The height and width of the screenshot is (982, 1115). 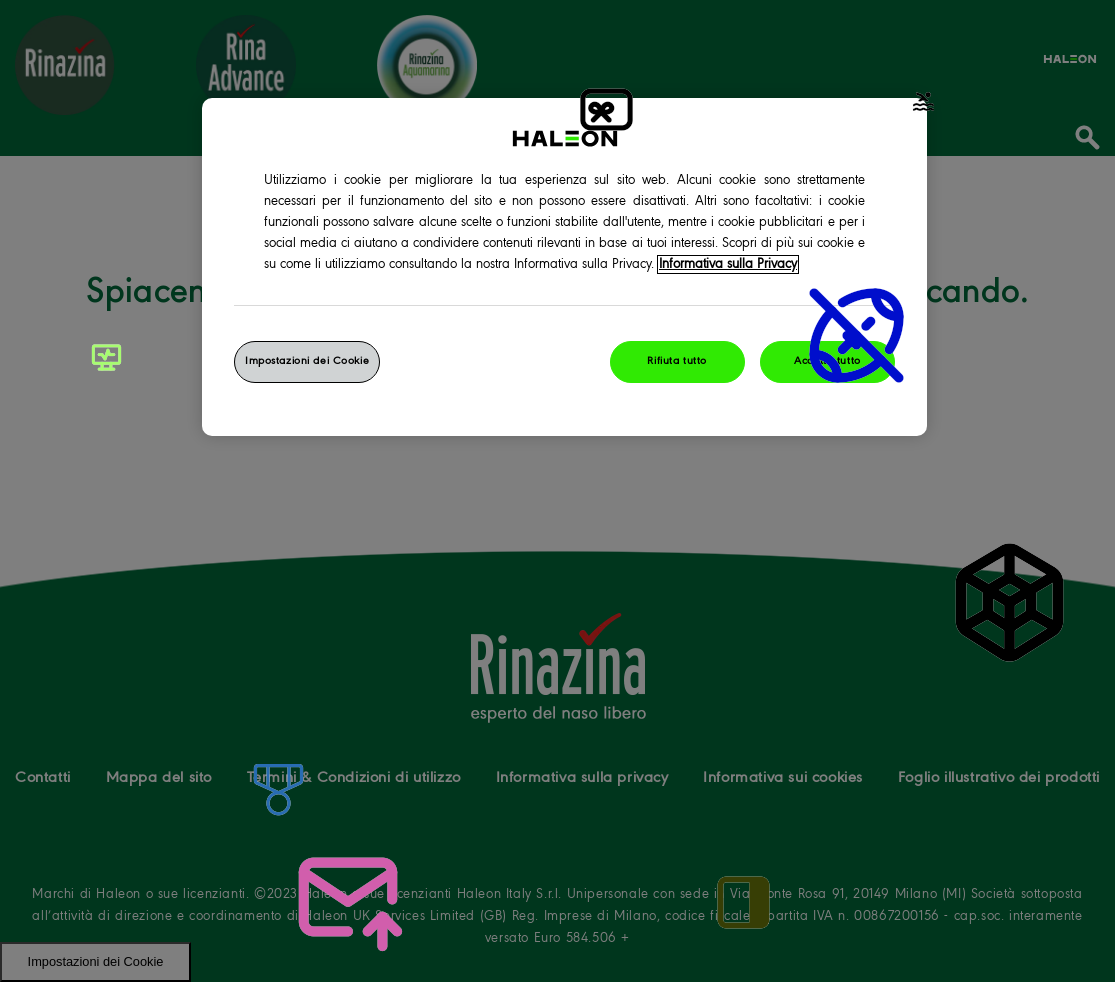 I want to click on view heart rate or vital sign data, so click(x=106, y=357).